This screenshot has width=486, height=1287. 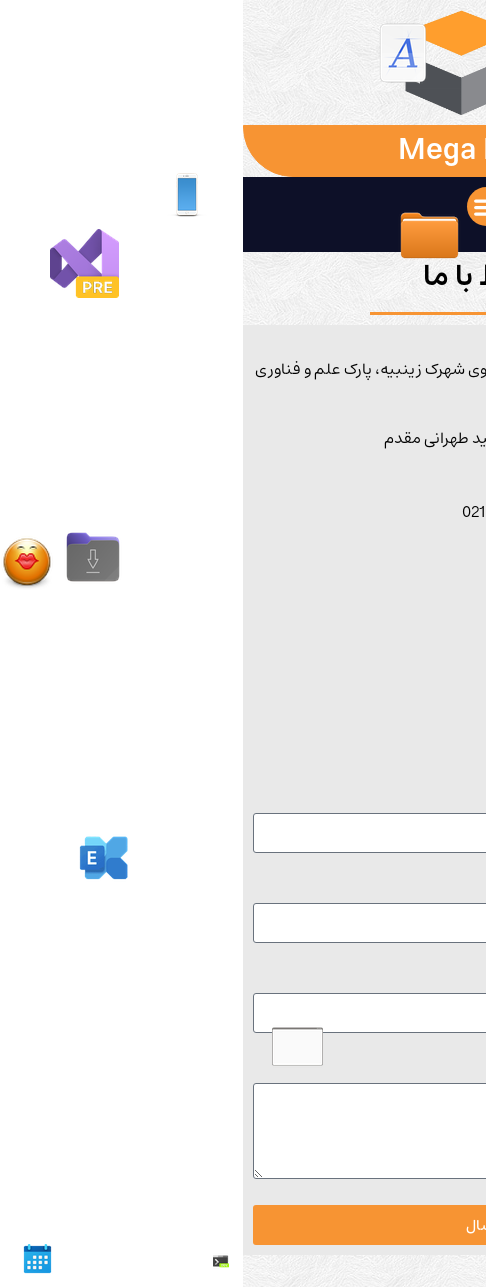 I want to click on open the developer terminal application, so click(x=221, y=1261).